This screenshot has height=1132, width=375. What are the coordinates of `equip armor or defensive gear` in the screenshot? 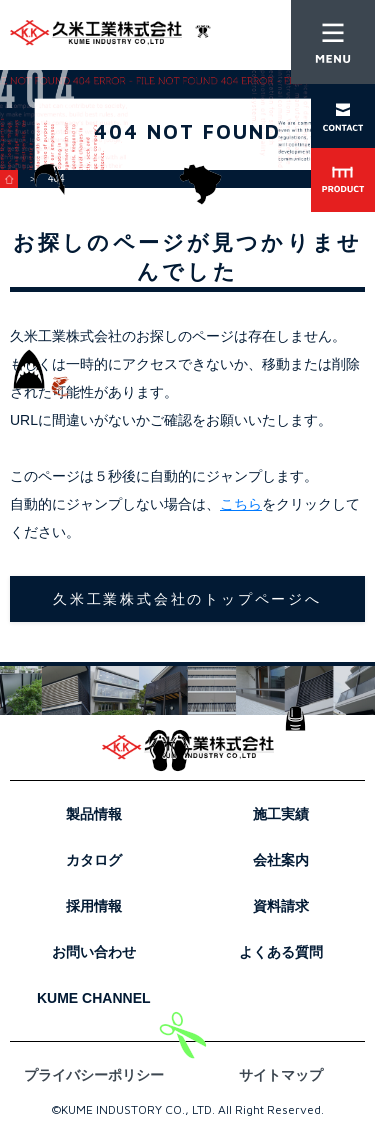 It's located at (203, 31).